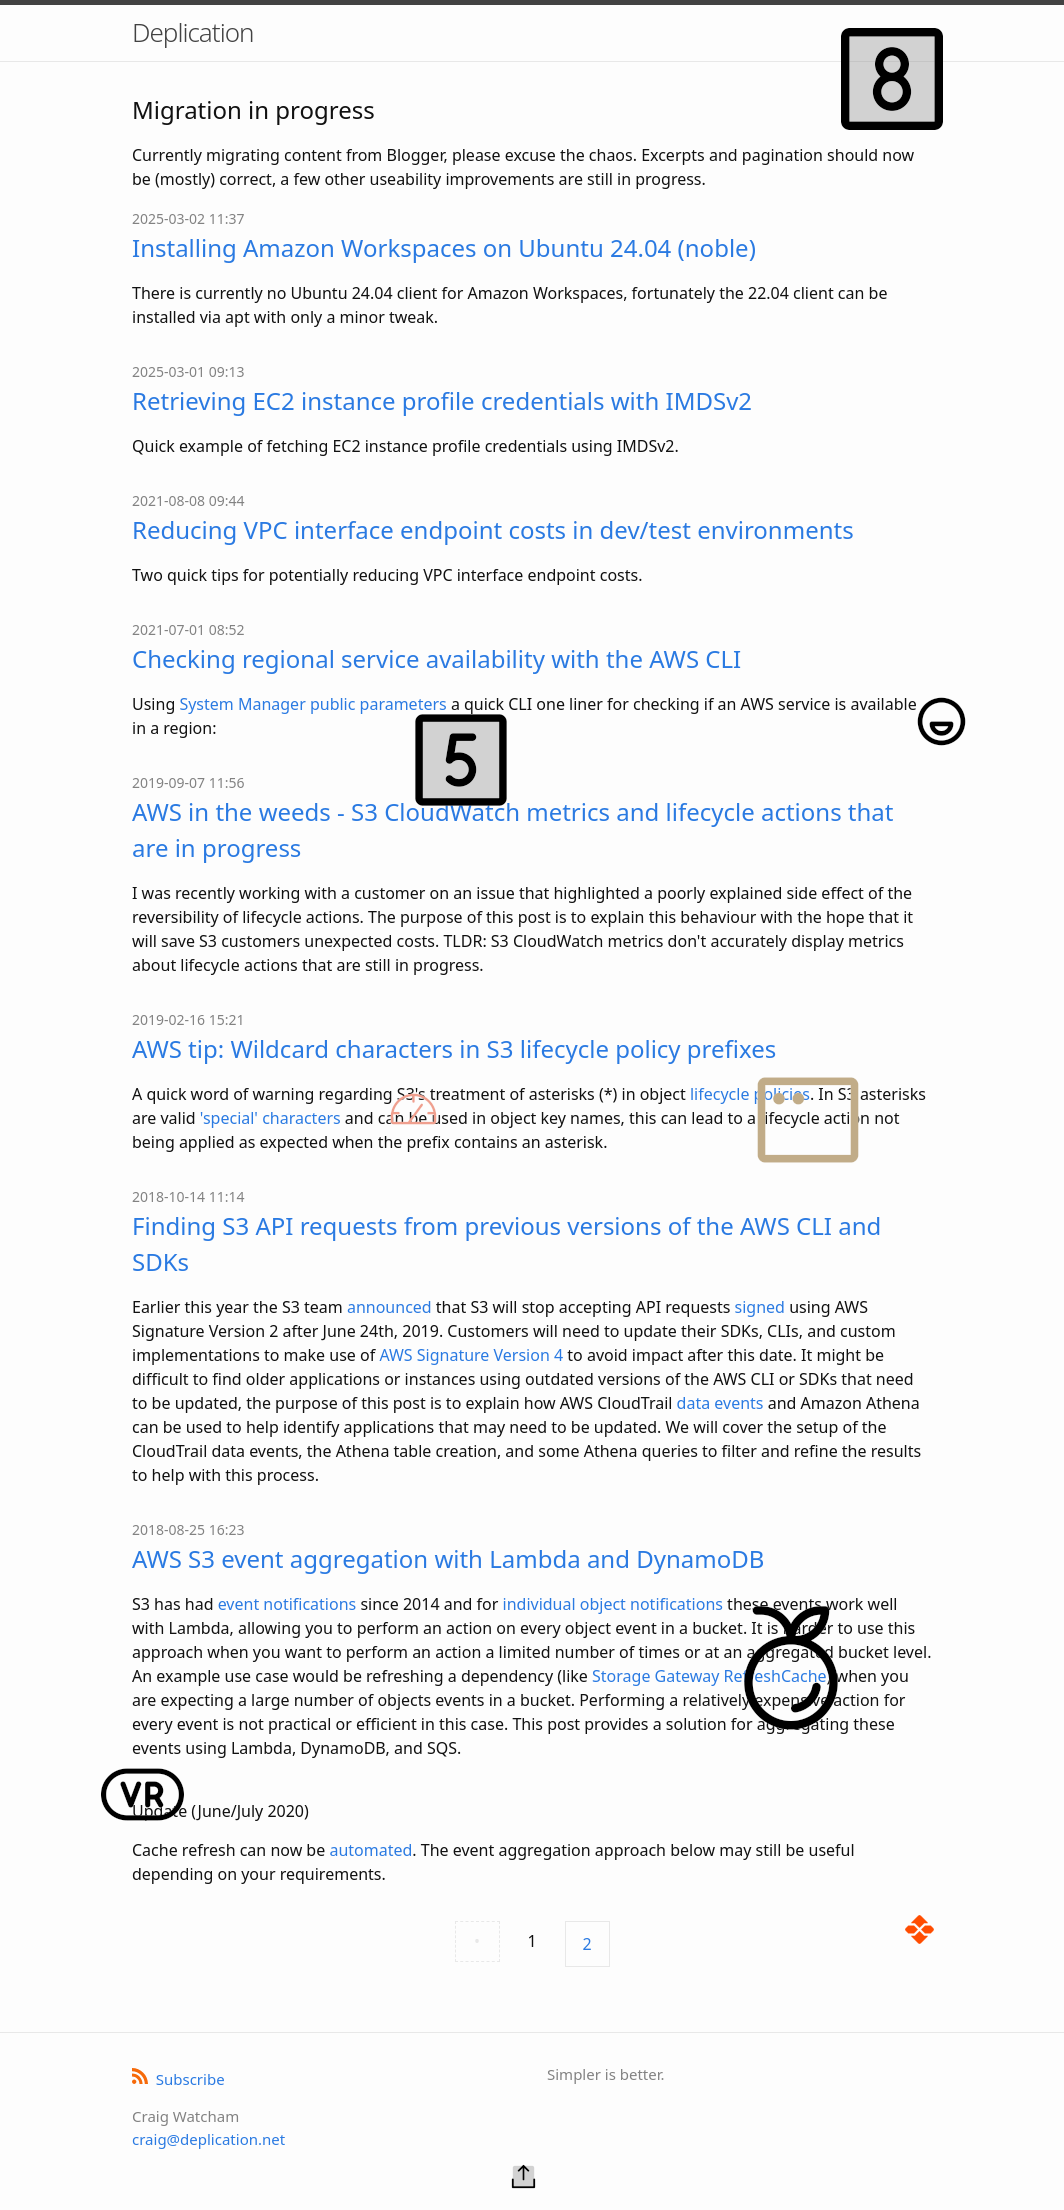 Image resolution: width=1064 pixels, height=2210 pixels. I want to click on access virtual reality mode or features, so click(142, 1794).